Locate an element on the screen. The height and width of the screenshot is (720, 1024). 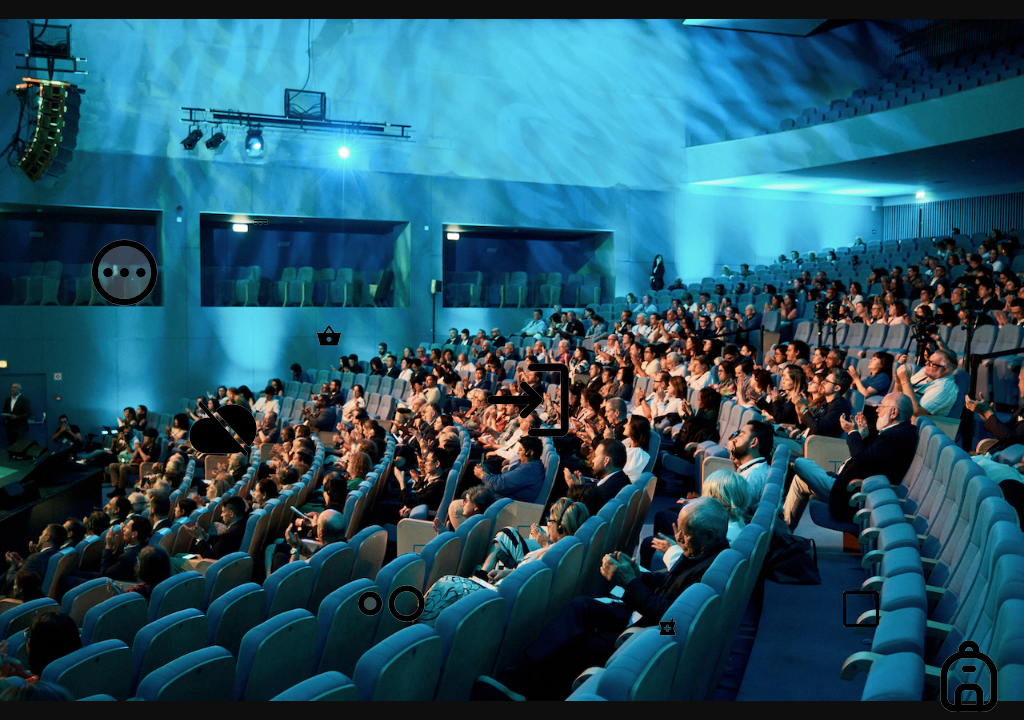
view more options or actions is located at coordinates (124, 272).